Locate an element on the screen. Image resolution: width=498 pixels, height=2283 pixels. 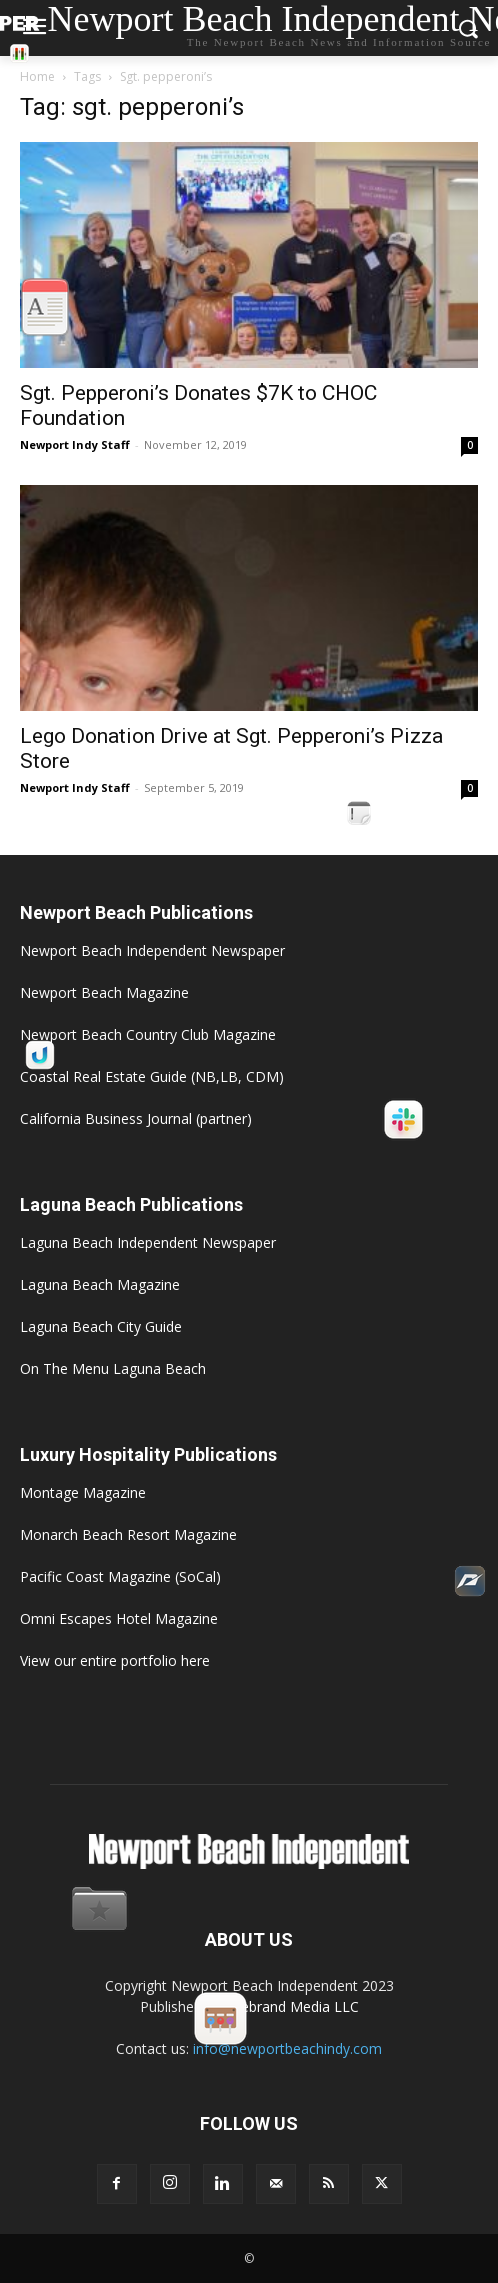
launch need for speed no limits game is located at coordinates (470, 1581).